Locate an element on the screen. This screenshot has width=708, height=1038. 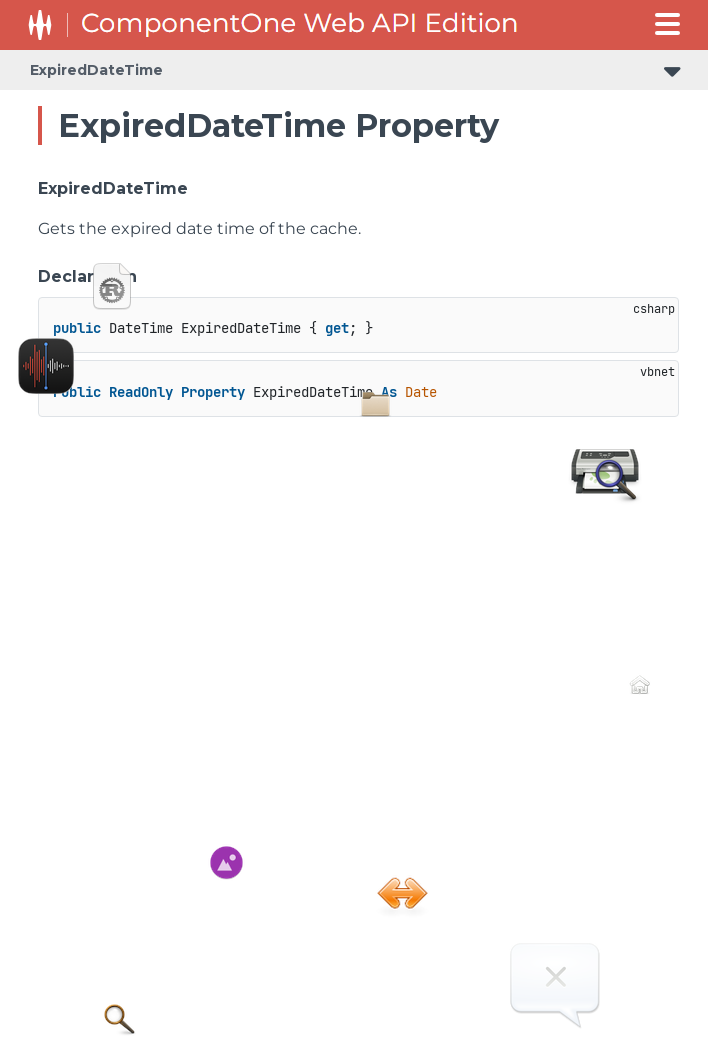
a rust programming language source file is located at coordinates (112, 286).